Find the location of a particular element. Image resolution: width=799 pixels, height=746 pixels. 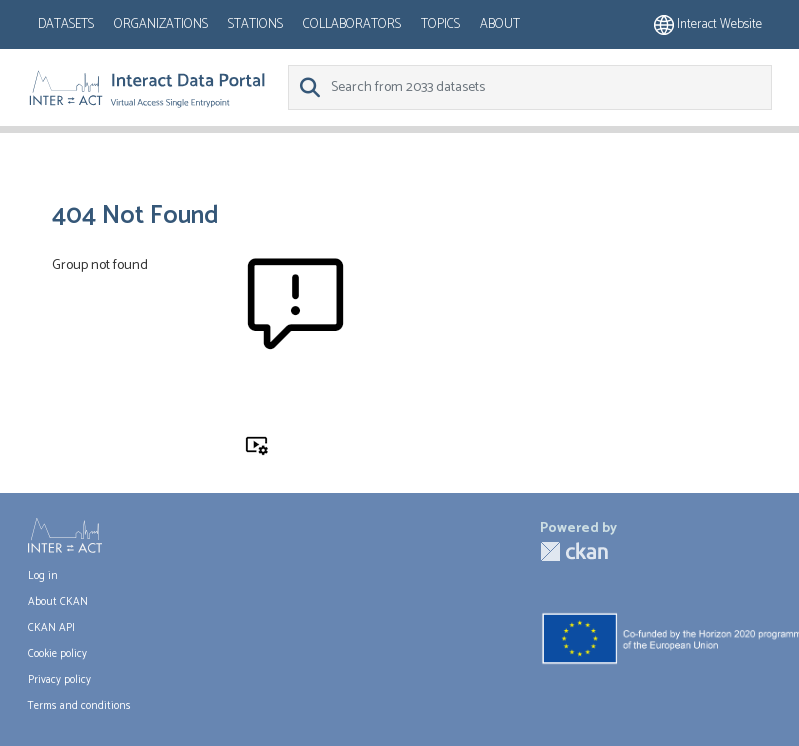

access video playback settings is located at coordinates (256, 444).